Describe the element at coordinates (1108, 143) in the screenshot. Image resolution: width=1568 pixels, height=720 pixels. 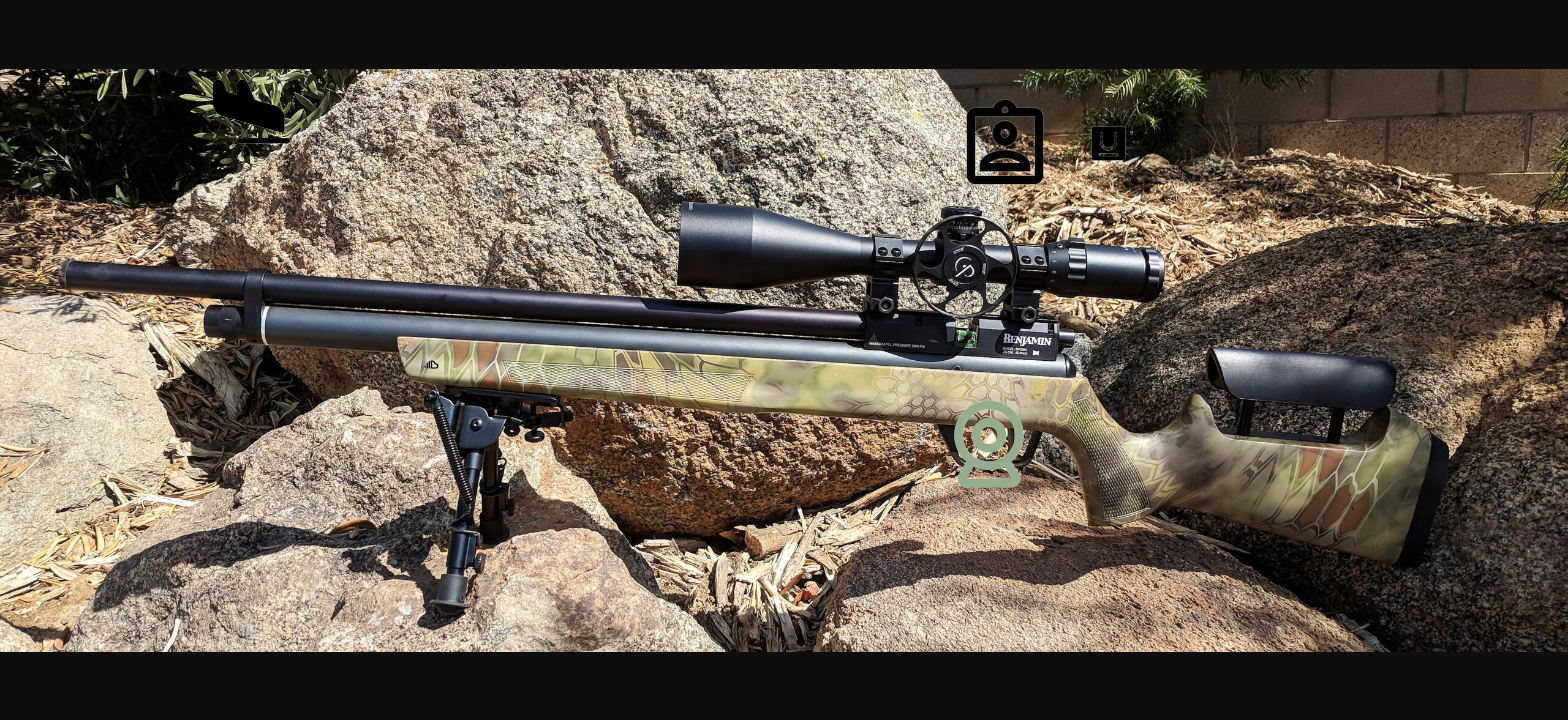
I see `apply underline formatting to selected text` at that location.